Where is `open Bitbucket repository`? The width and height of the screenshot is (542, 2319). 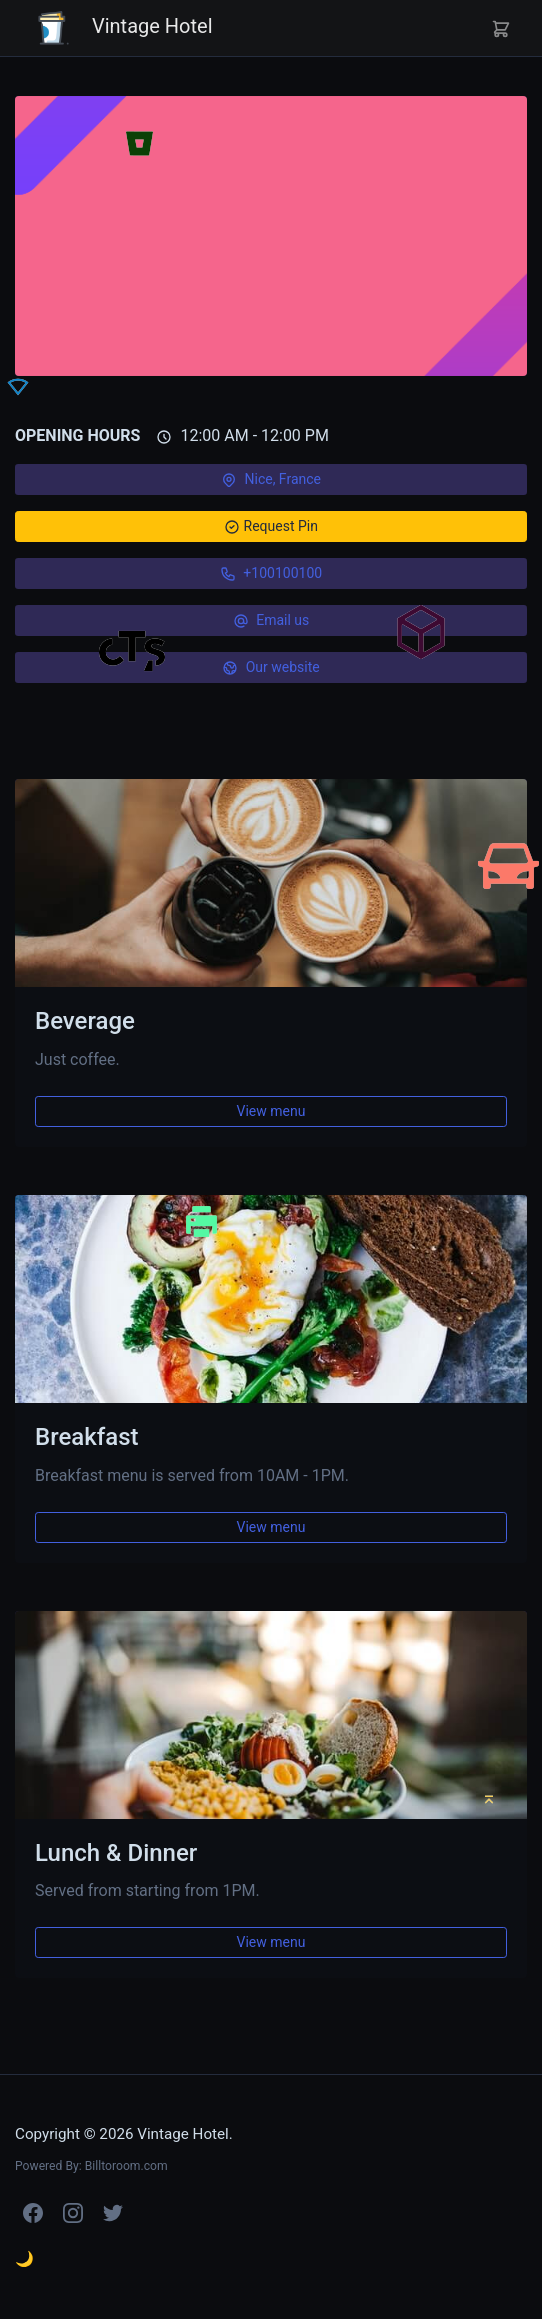 open Bitbucket repository is located at coordinates (139, 143).